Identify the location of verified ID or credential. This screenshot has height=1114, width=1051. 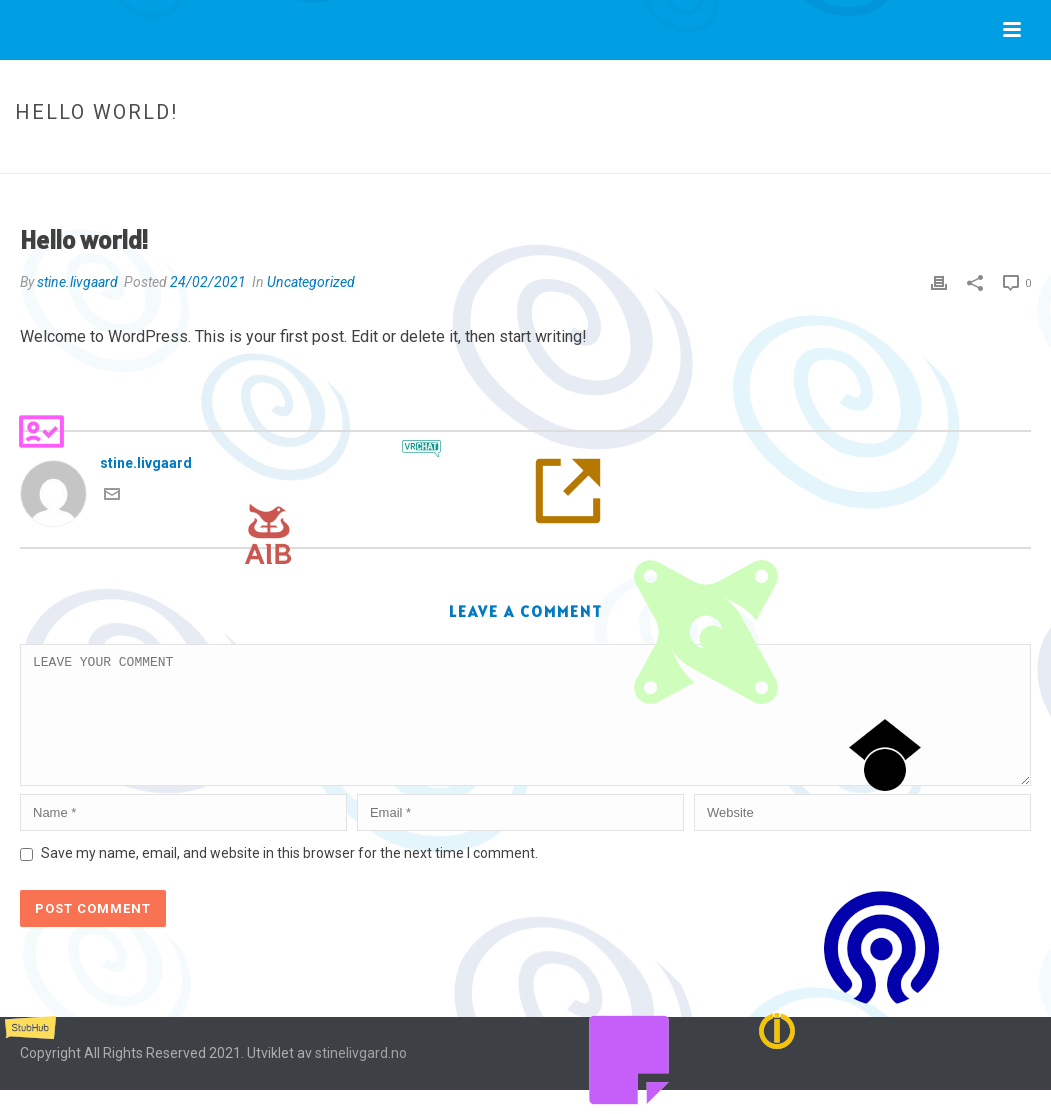
(41, 431).